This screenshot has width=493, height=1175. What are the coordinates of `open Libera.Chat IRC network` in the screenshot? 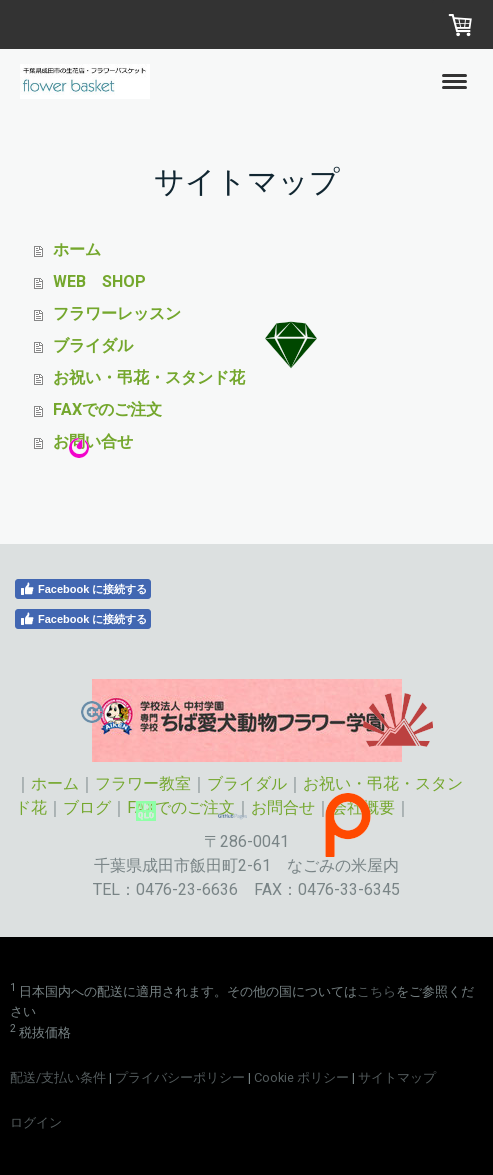 It's located at (398, 720).